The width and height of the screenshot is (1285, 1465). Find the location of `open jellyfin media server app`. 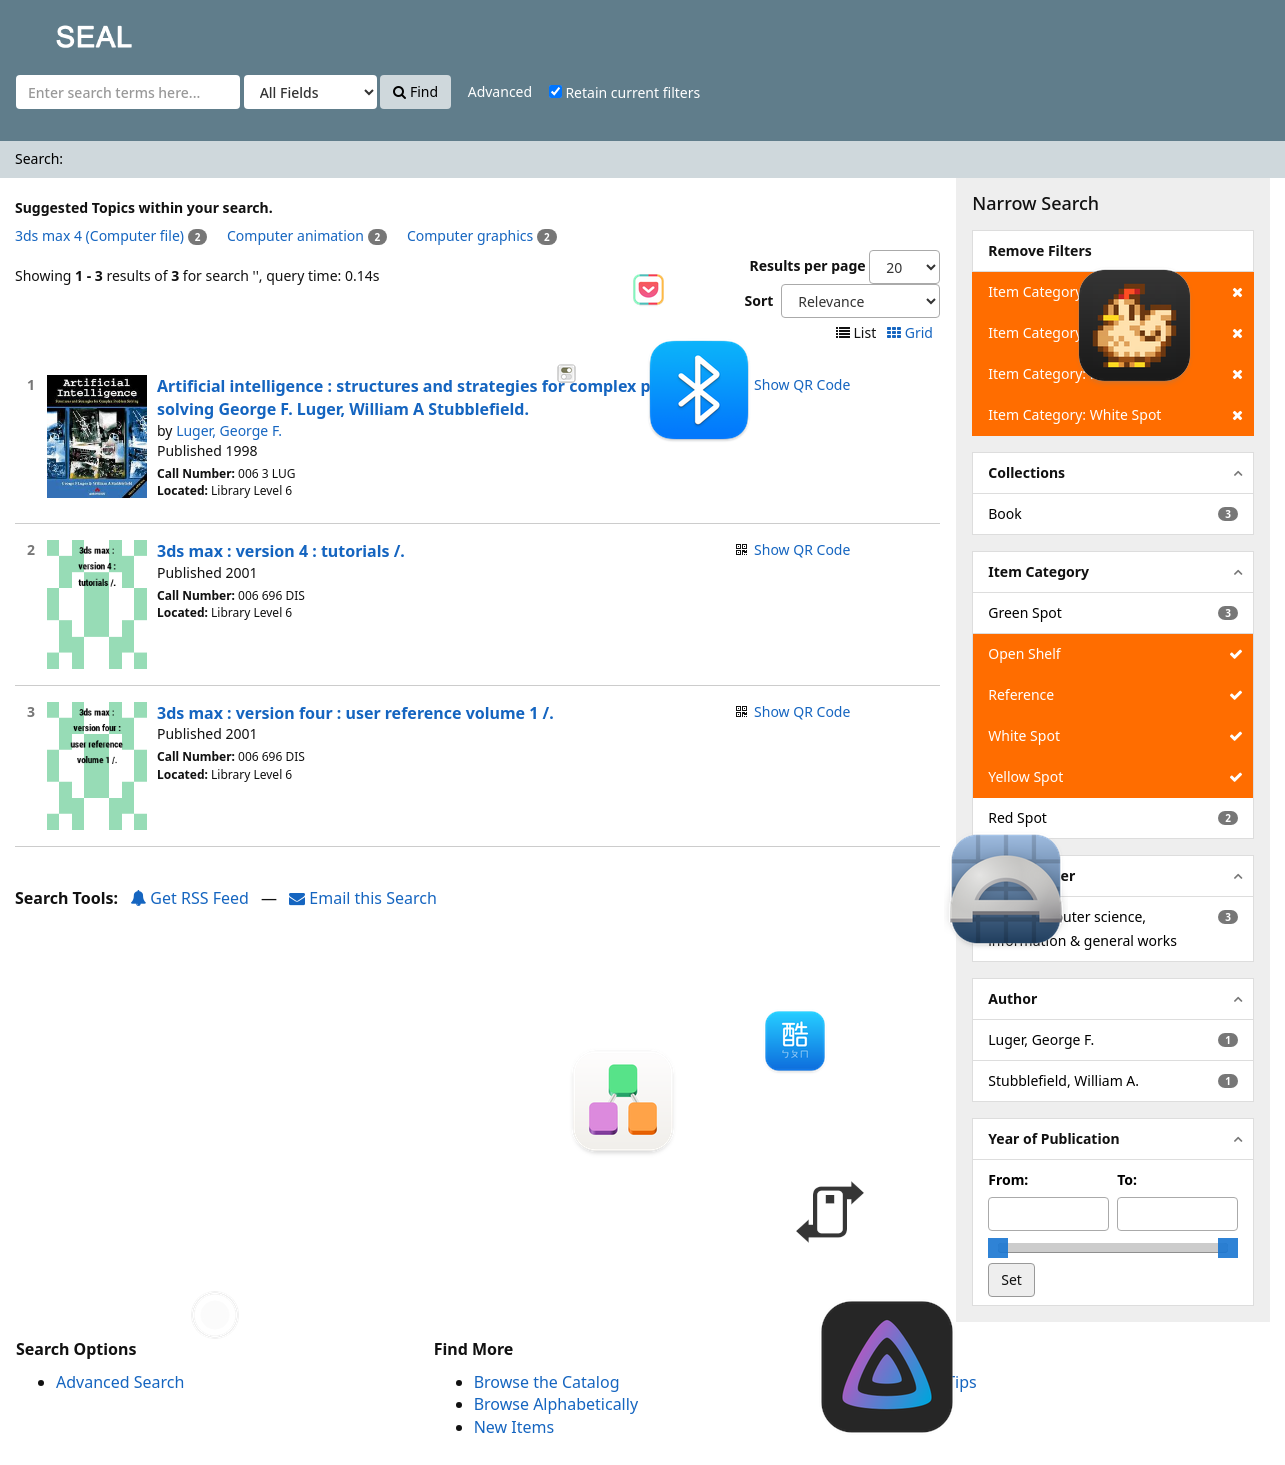

open jellyfin media server app is located at coordinates (887, 1367).